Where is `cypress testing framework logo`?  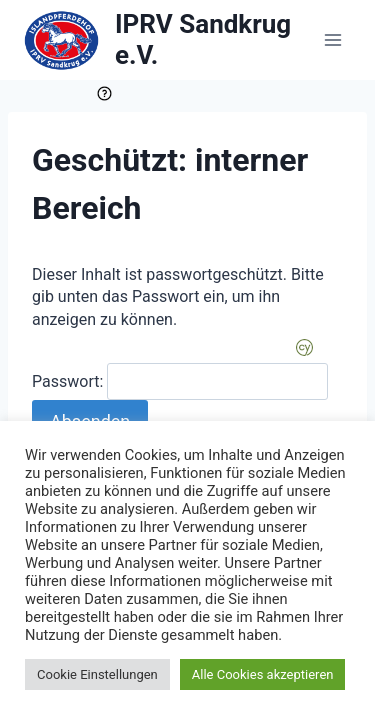
cypress testing framework logo is located at coordinates (304, 347).